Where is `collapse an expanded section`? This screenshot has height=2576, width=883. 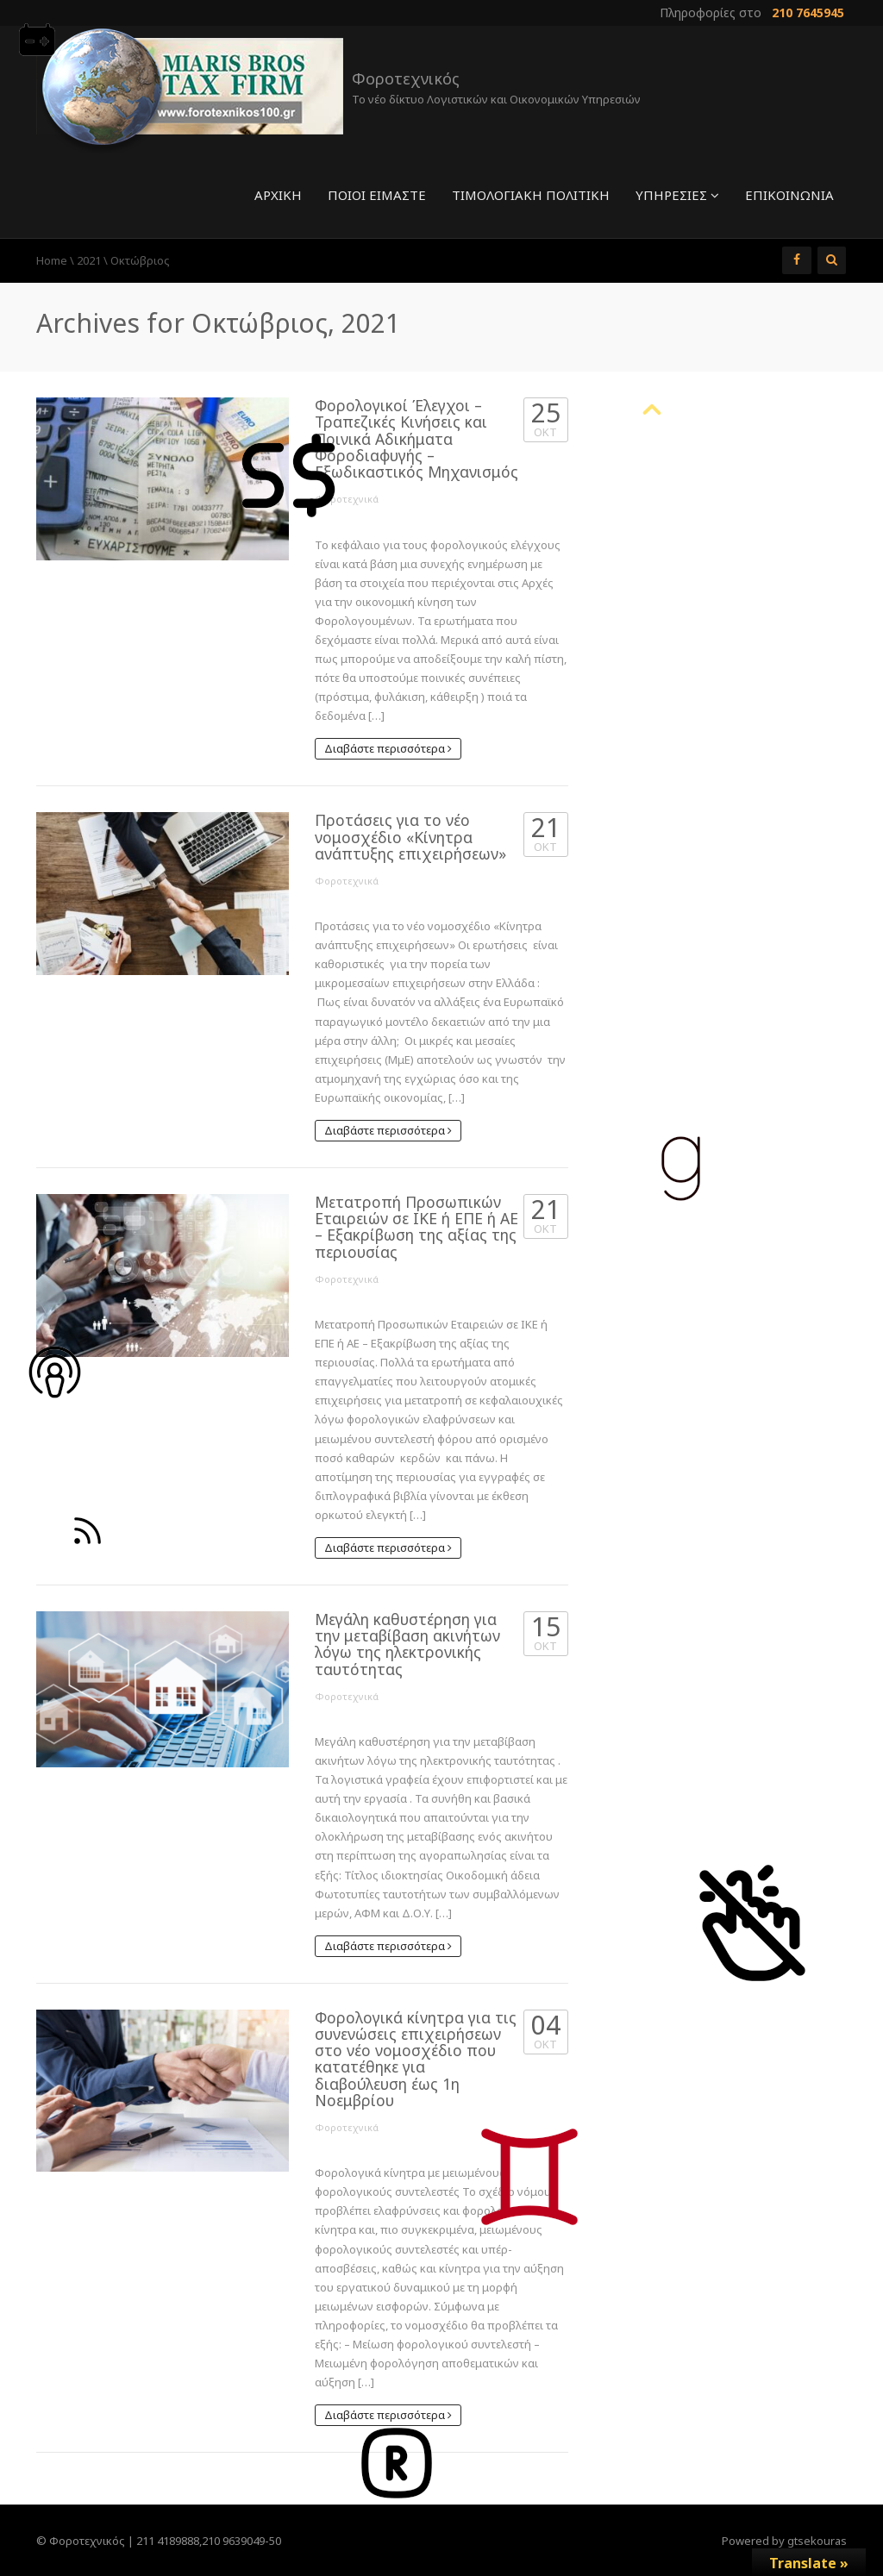
collapse an expanded section is located at coordinates (652, 410).